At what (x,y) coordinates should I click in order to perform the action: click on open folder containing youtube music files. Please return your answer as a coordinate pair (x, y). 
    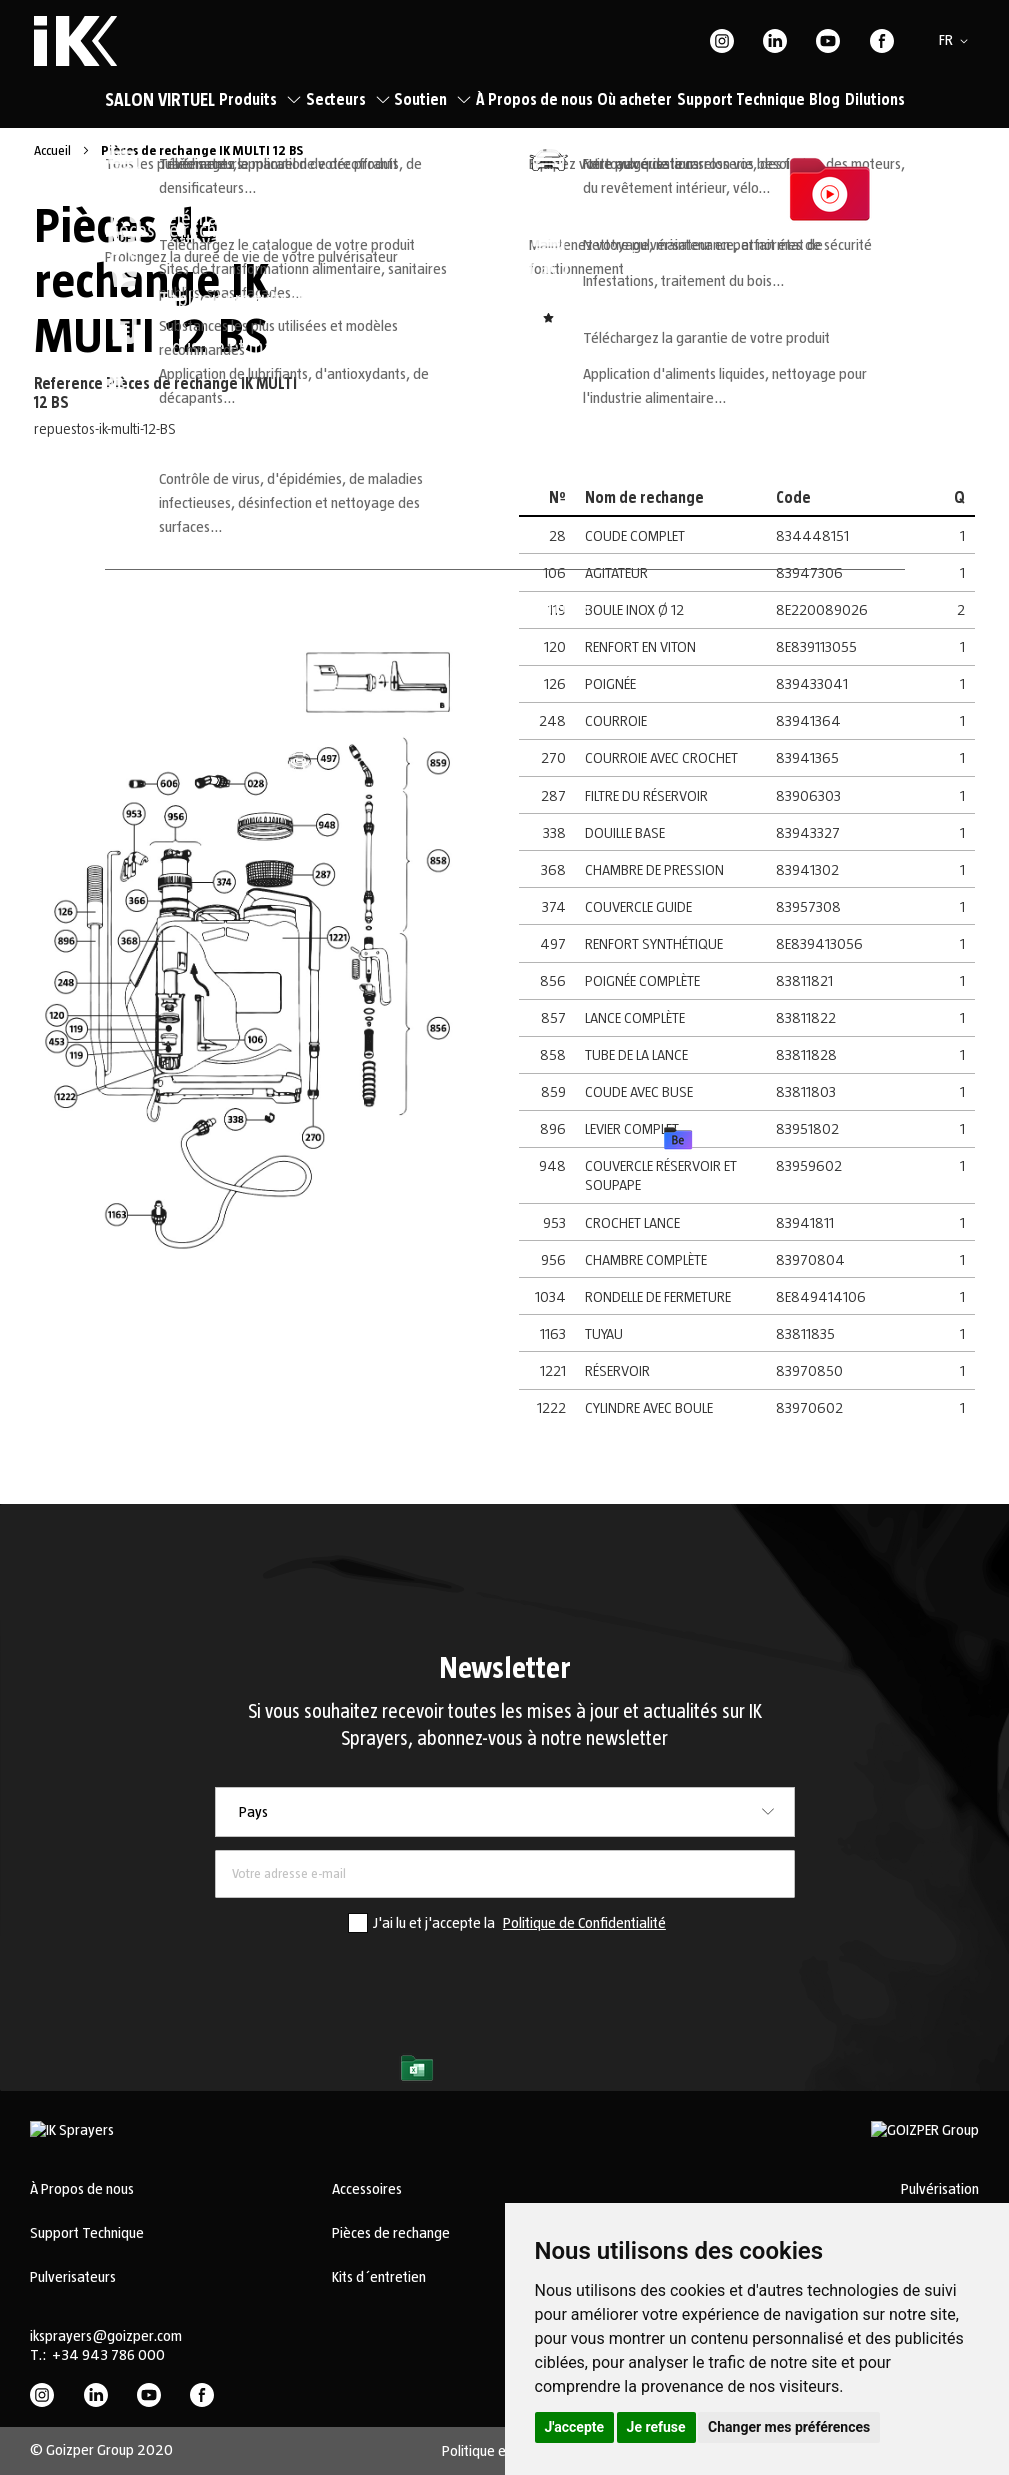
    Looking at the image, I should click on (829, 191).